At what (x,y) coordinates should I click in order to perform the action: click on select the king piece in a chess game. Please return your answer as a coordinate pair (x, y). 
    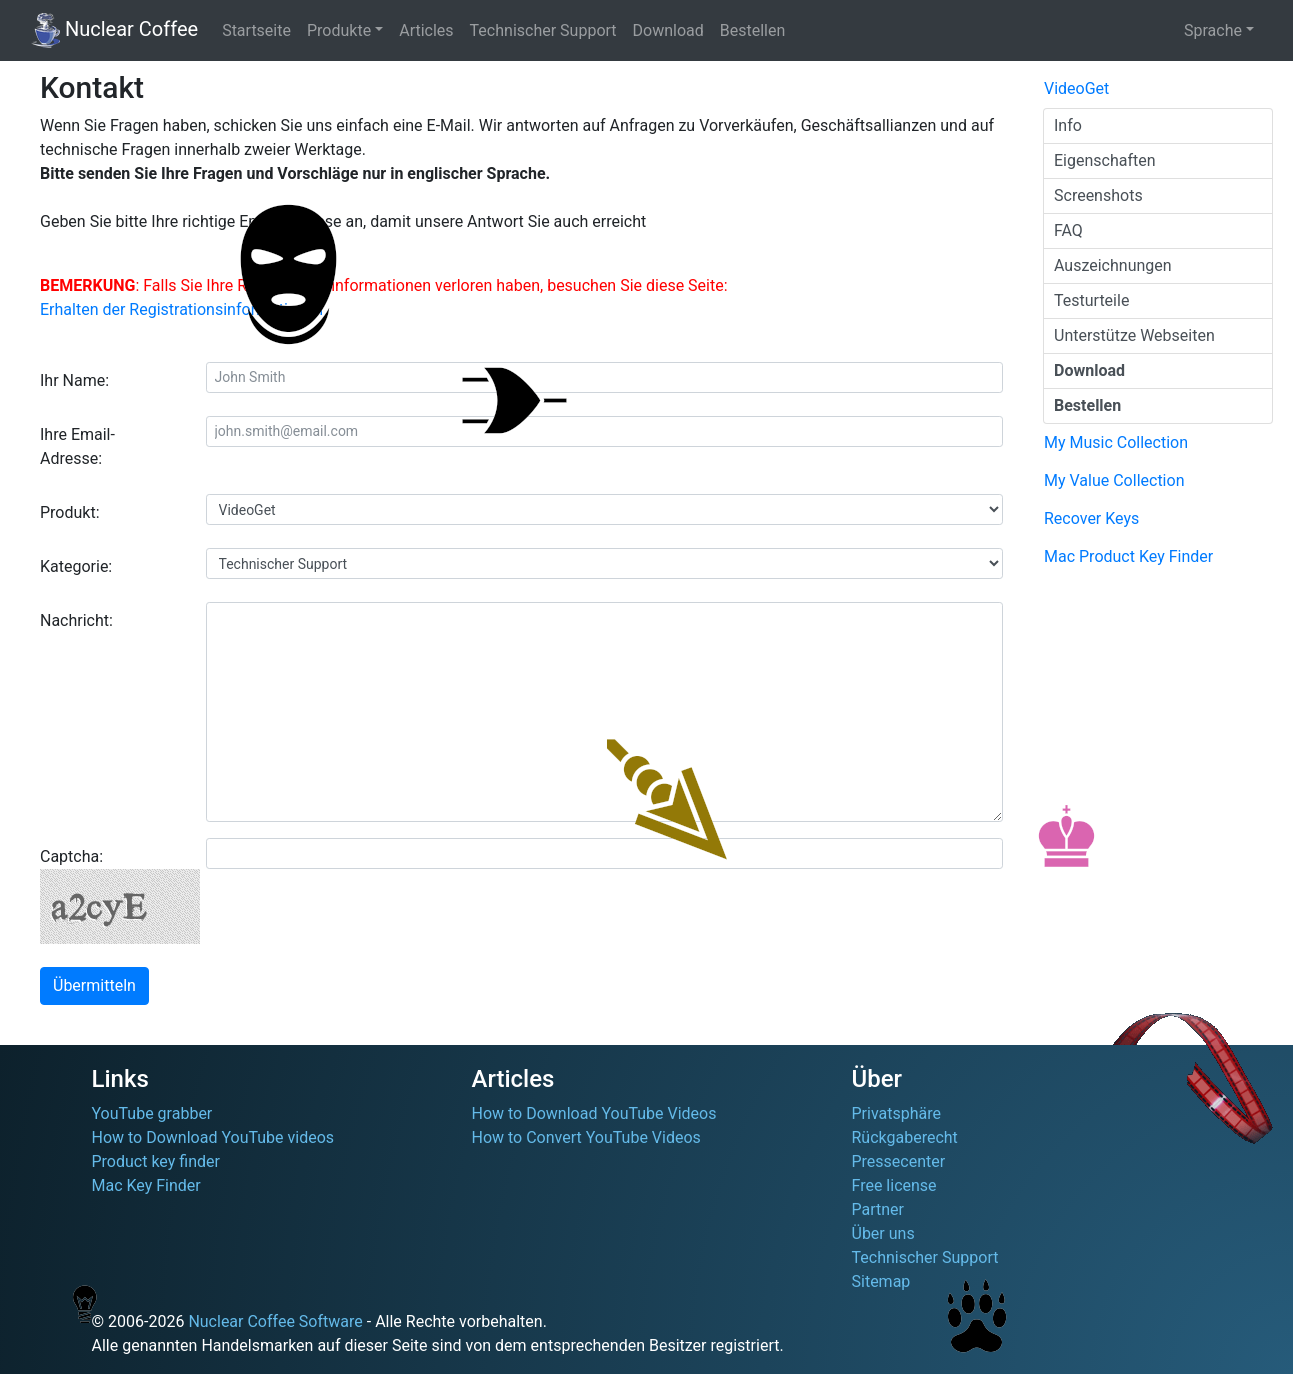
    Looking at the image, I should click on (1066, 834).